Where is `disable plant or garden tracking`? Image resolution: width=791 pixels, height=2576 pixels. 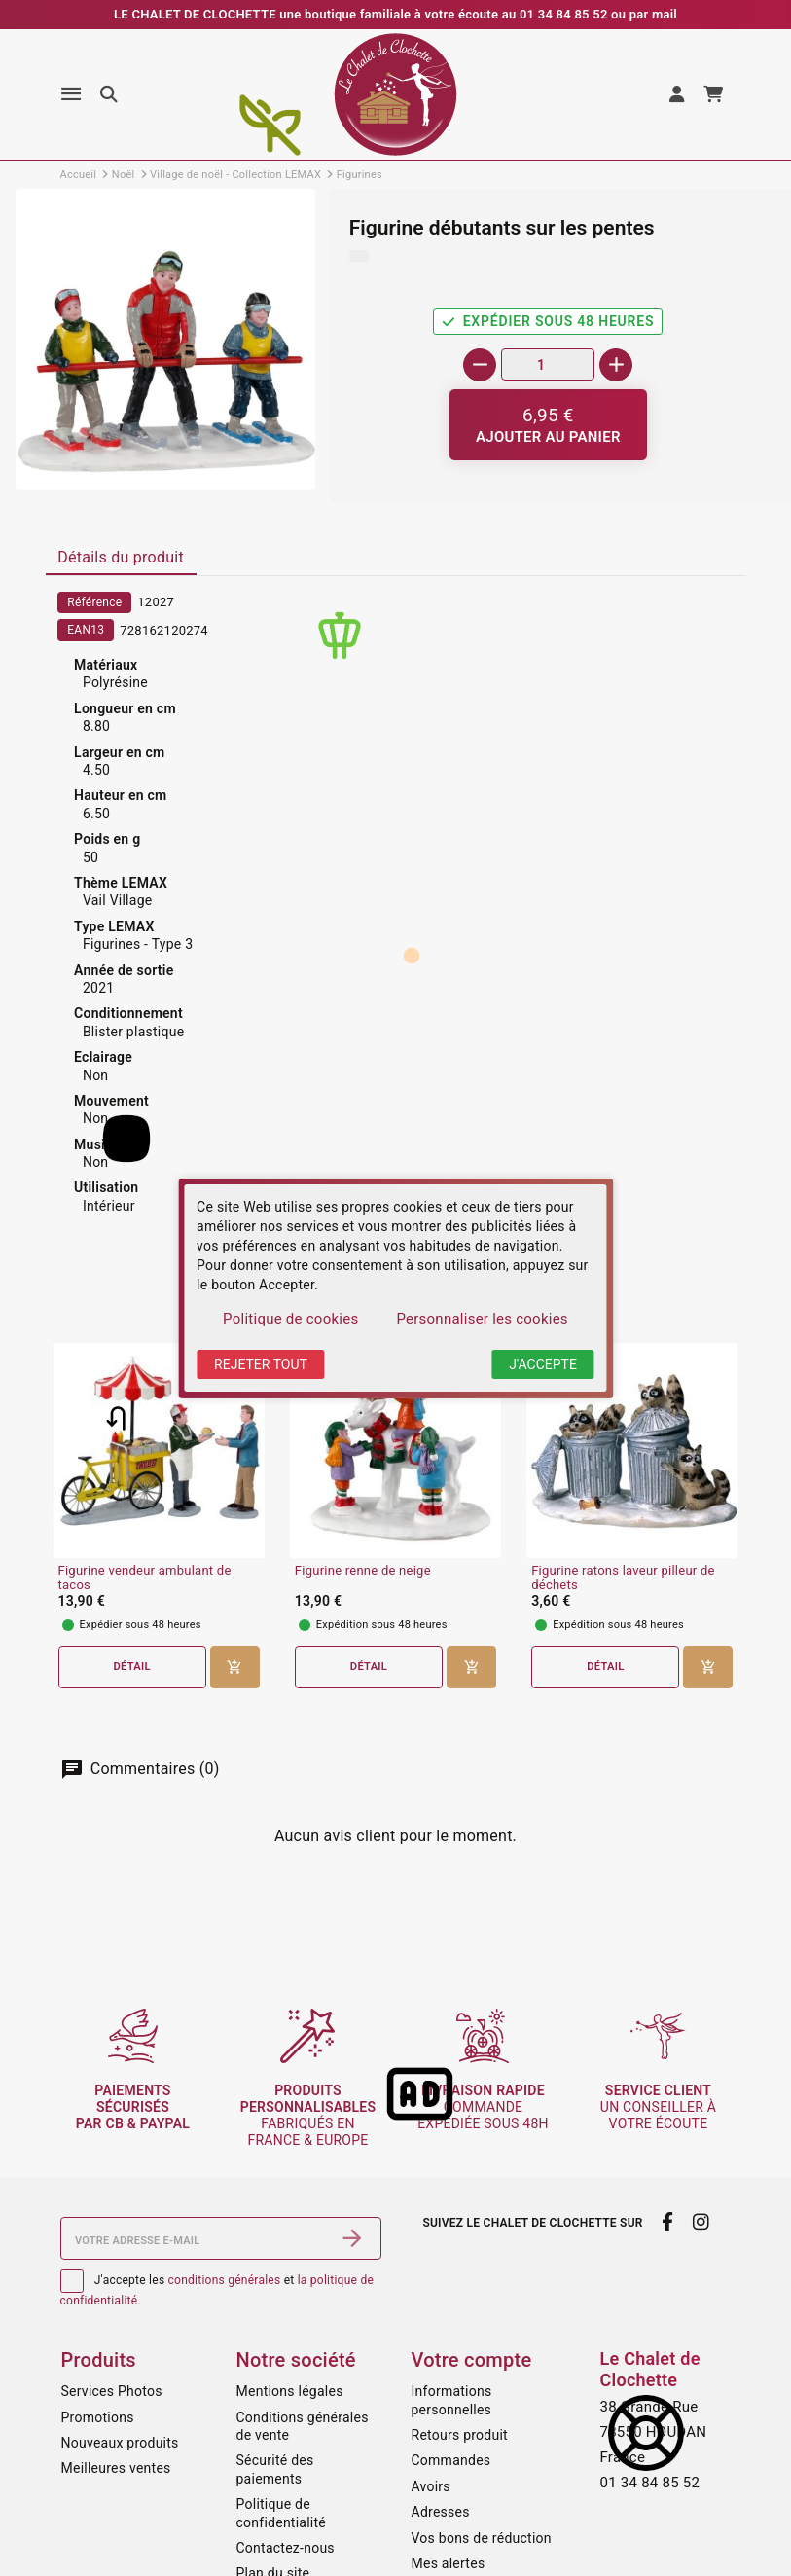 disable plant or garden tracking is located at coordinates (270, 125).